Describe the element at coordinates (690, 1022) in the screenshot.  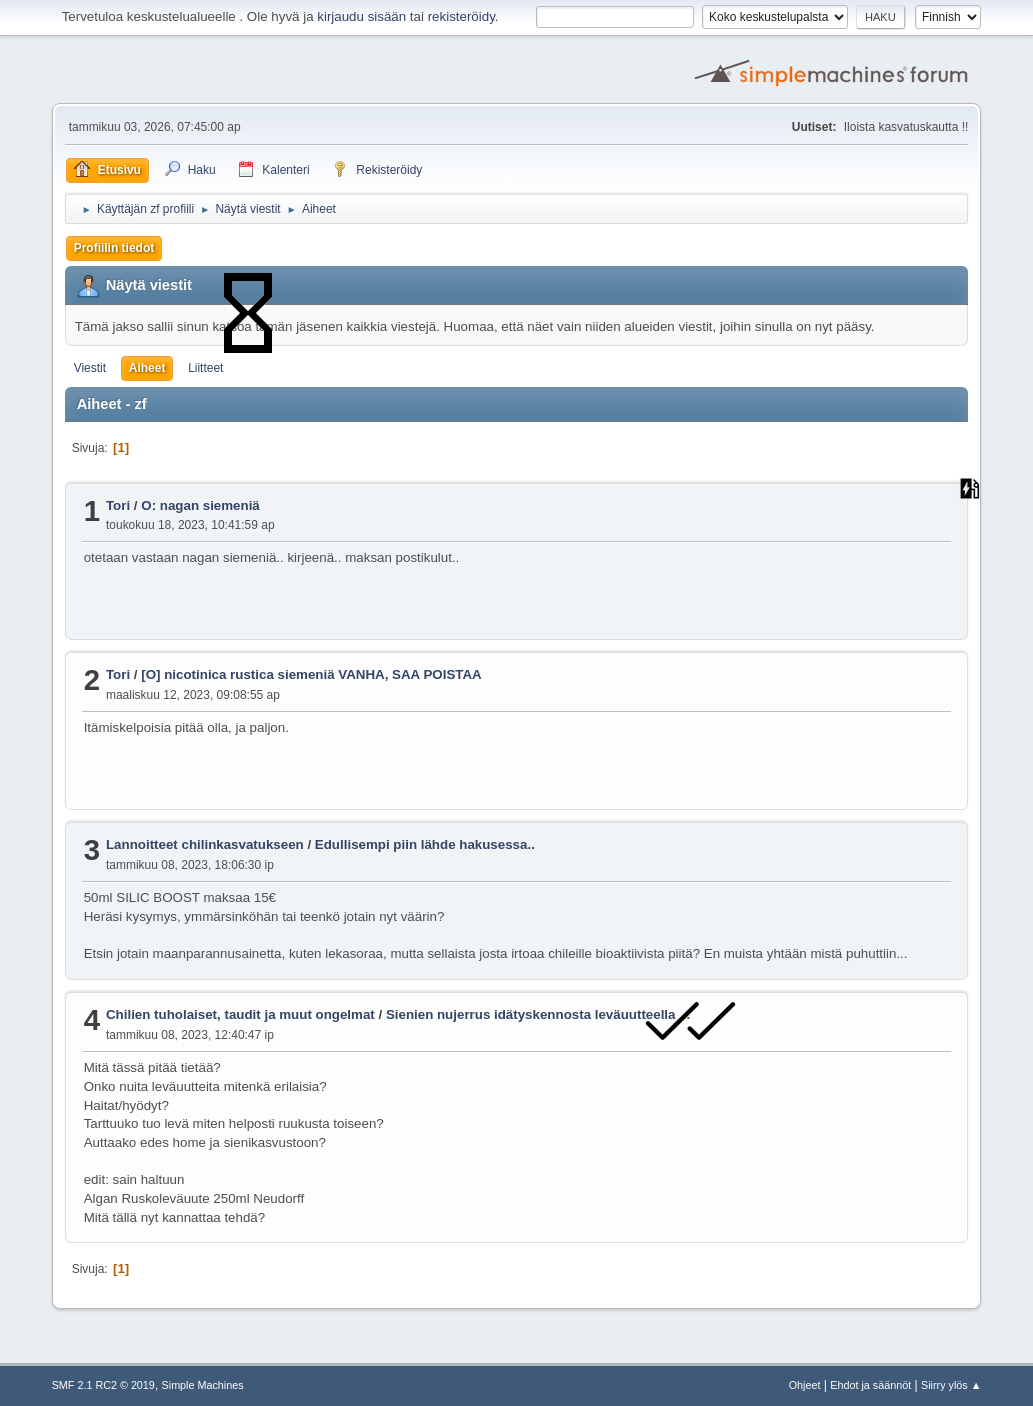
I see `indicates all items have been completed or verified` at that location.